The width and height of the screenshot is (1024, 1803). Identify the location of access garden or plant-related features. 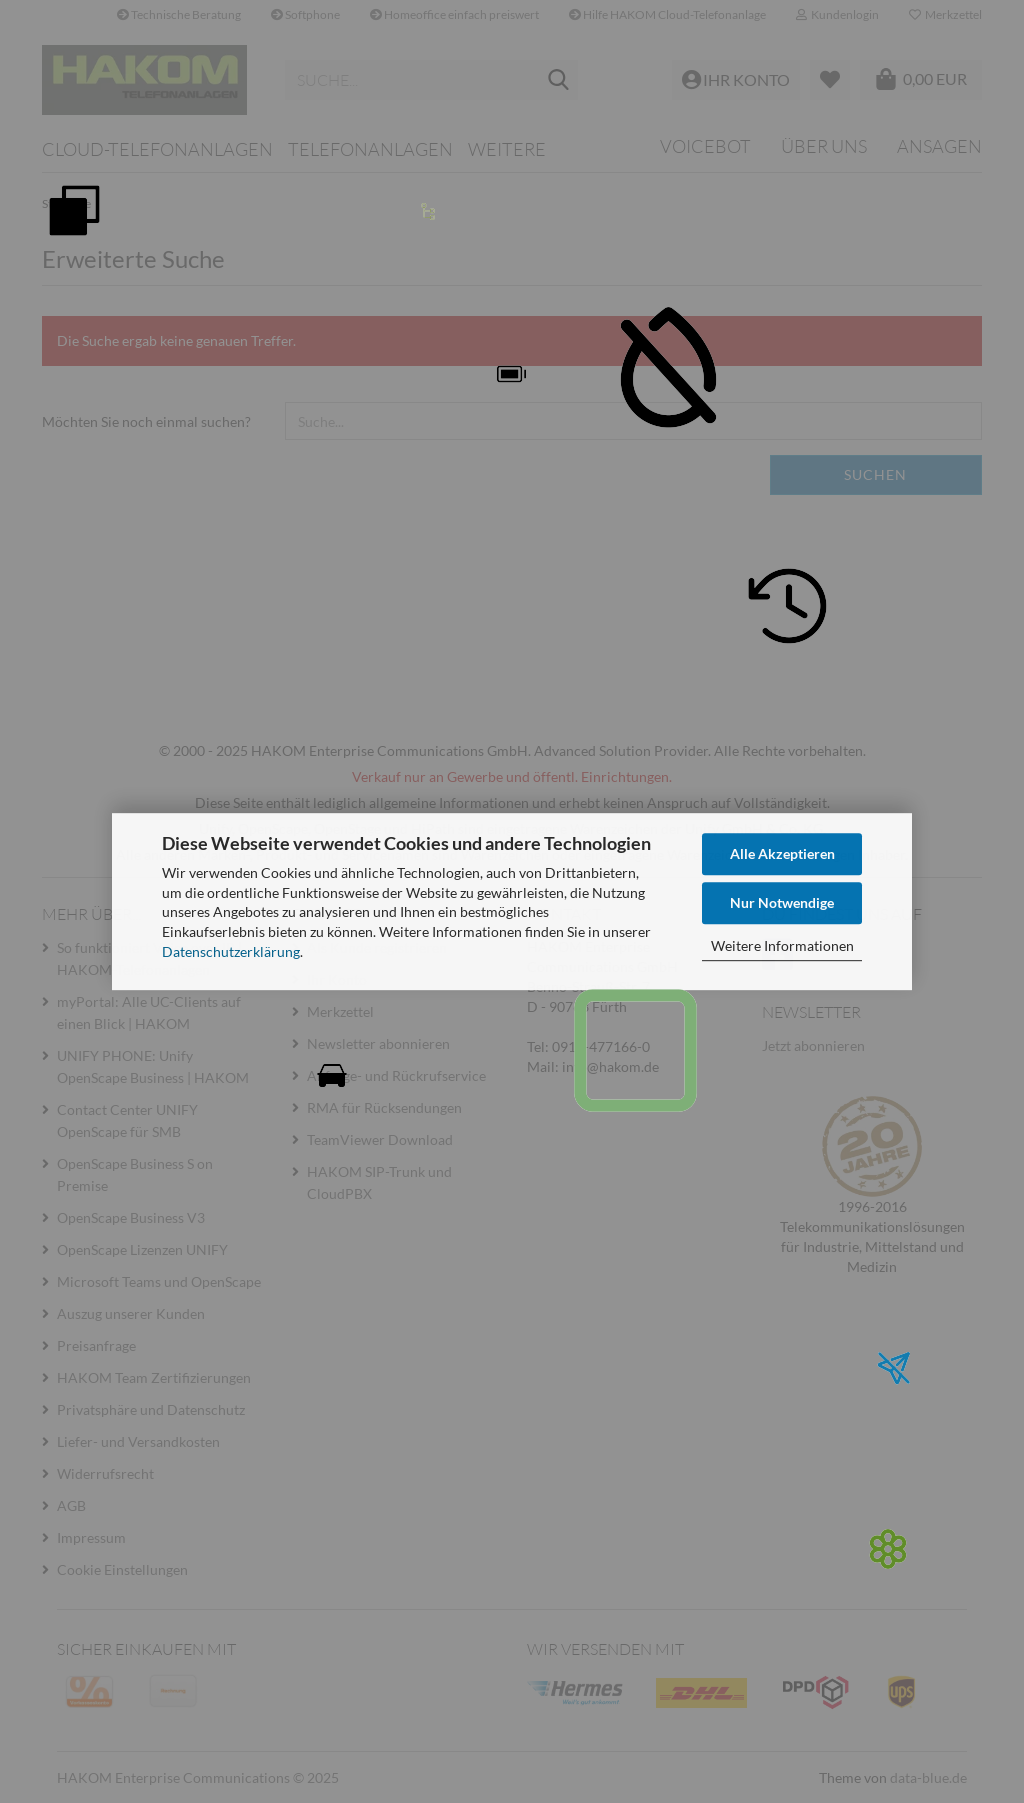
(888, 1549).